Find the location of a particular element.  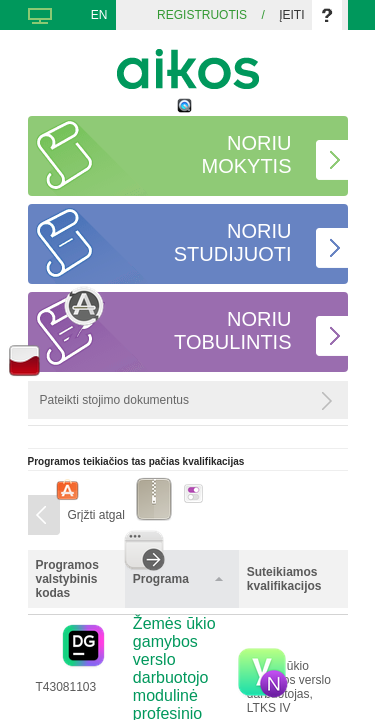

open wine application for running windows programs is located at coordinates (24, 360).